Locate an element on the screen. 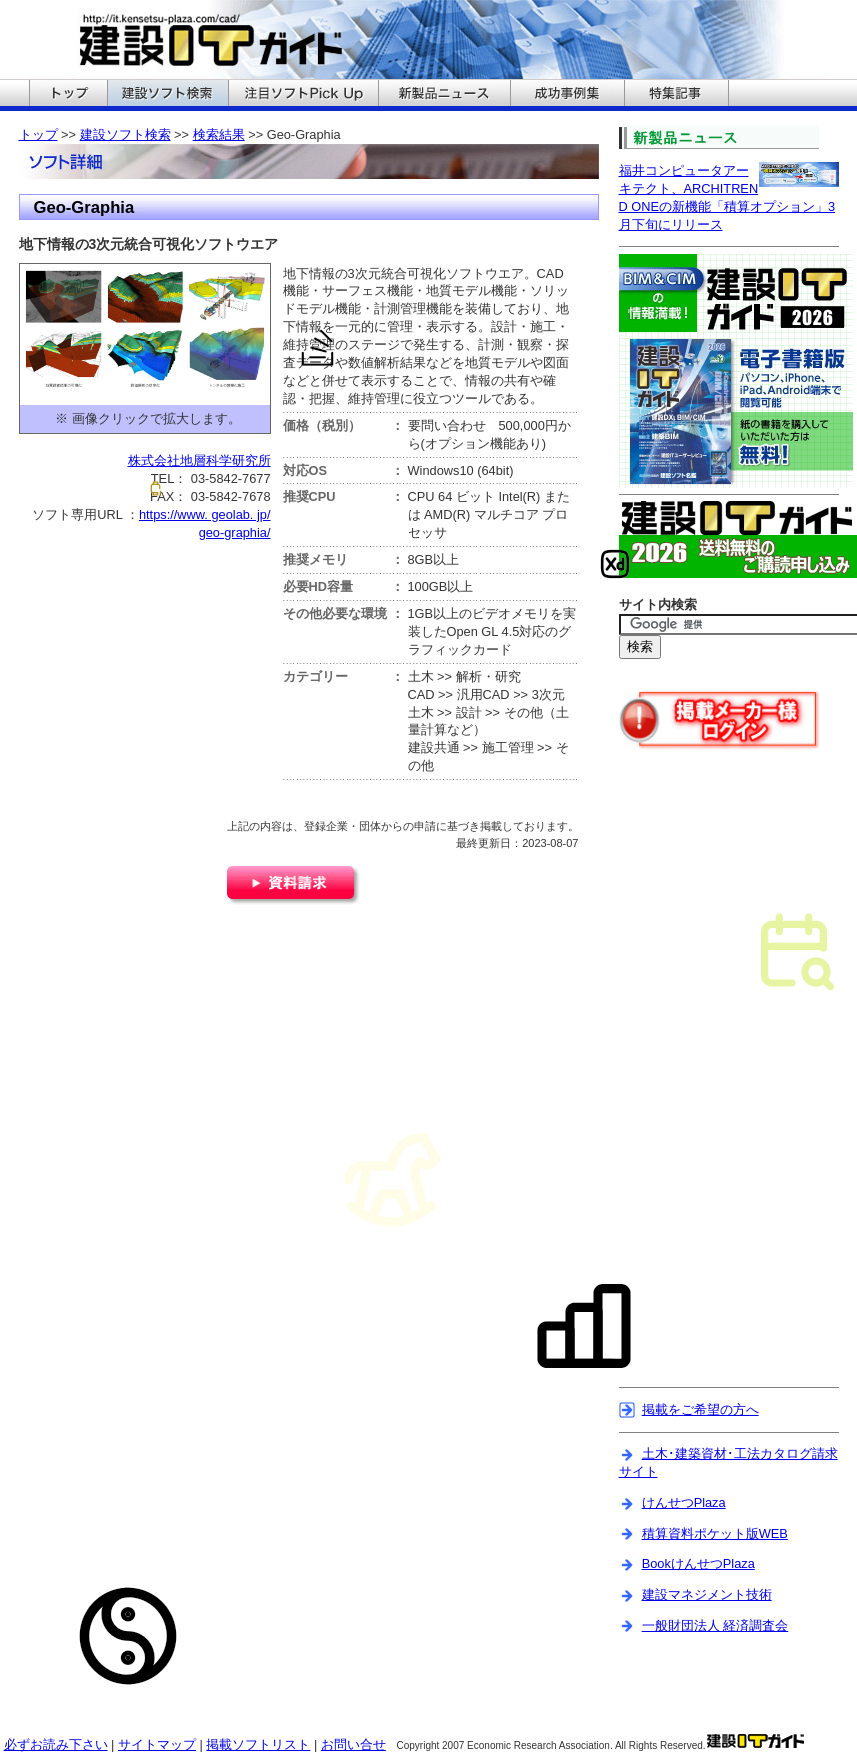  toggle balance or harmony mode is located at coordinates (128, 1636).